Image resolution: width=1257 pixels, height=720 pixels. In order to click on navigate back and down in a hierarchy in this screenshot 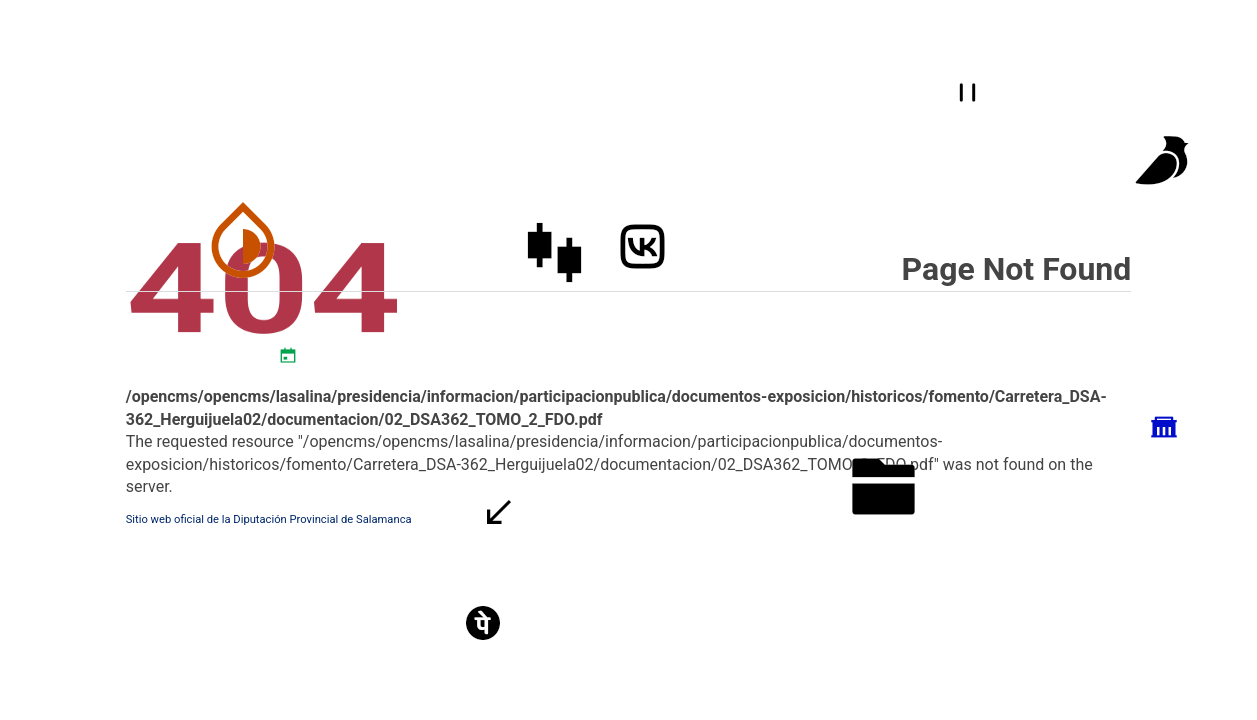, I will do `click(498, 512)`.